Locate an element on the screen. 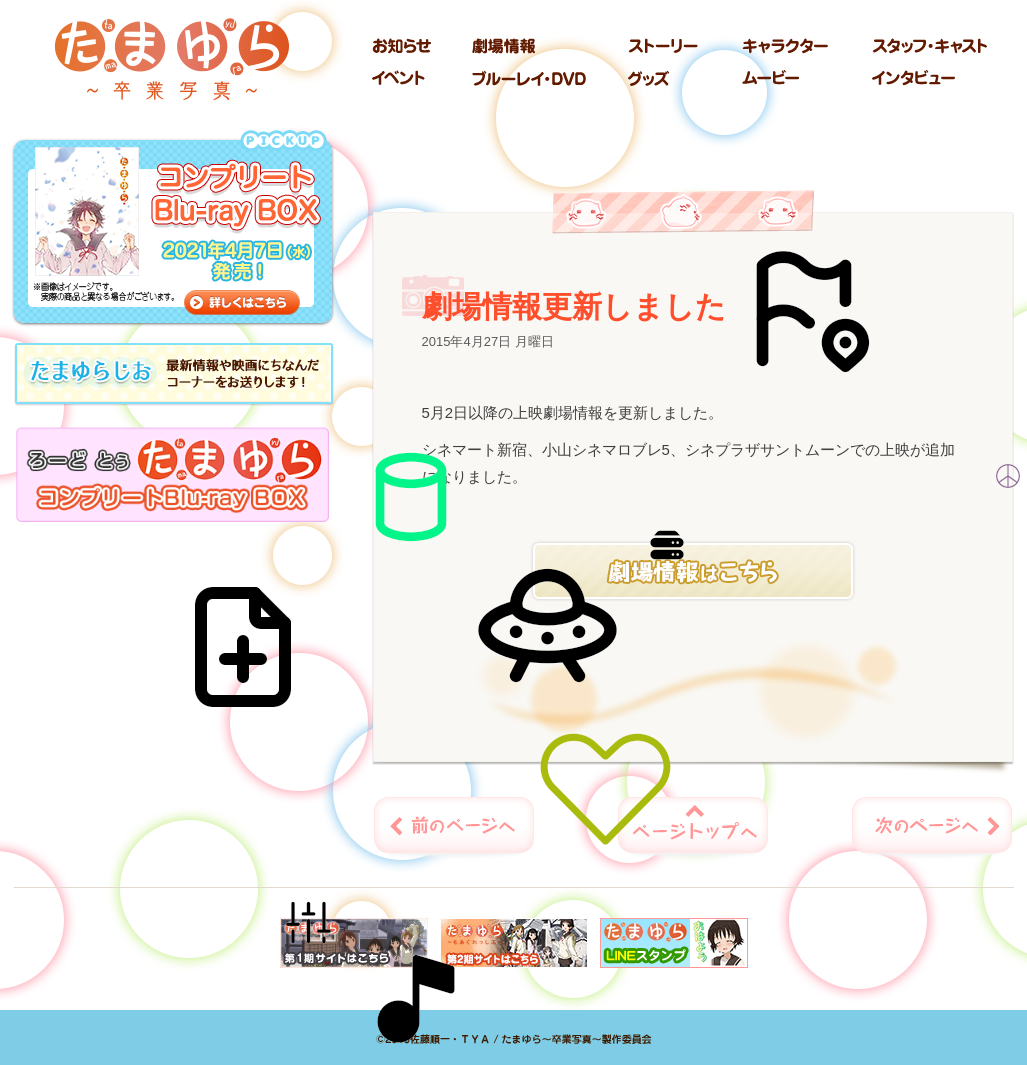  open music player or audio library is located at coordinates (416, 997).